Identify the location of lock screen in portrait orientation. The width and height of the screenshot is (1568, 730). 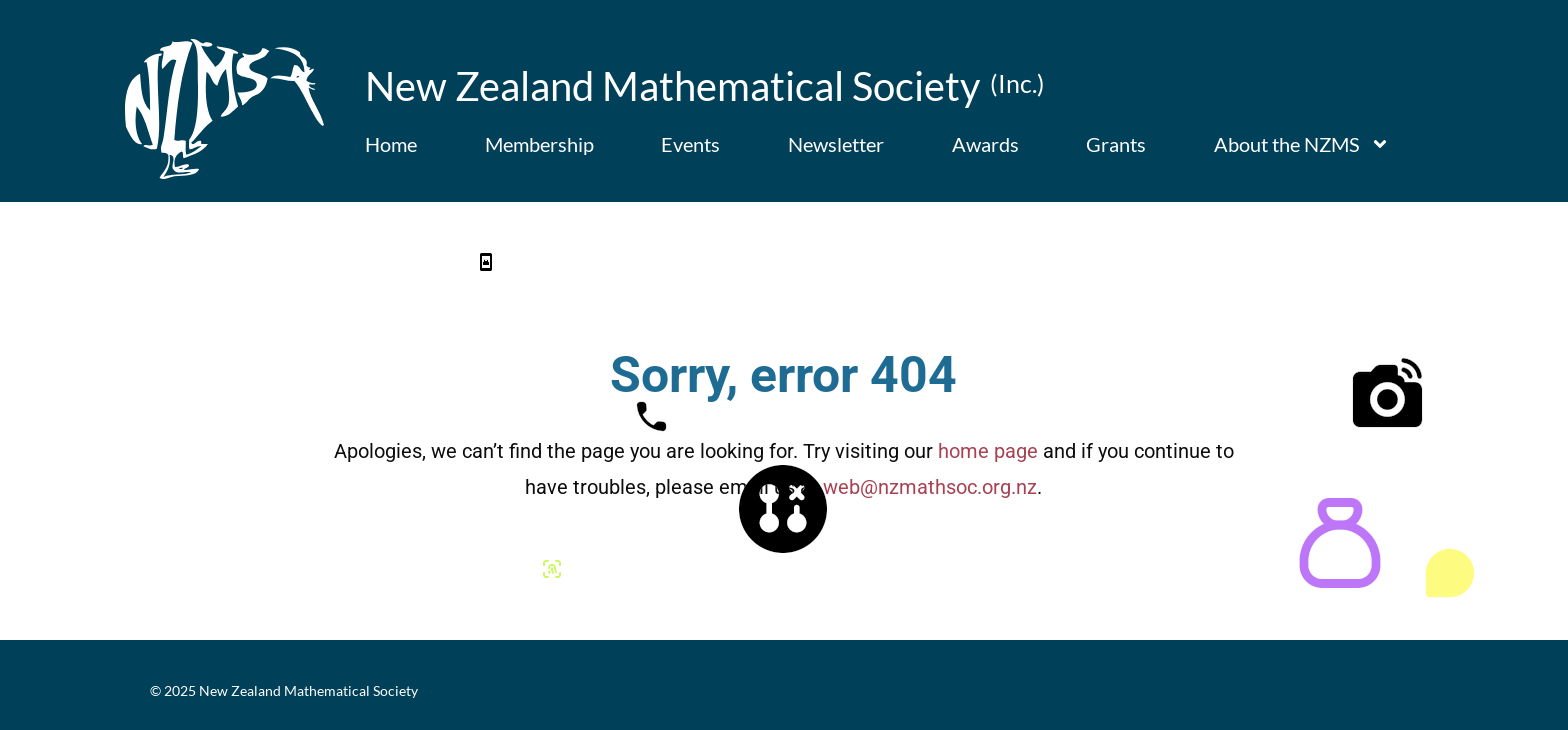
(486, 262).